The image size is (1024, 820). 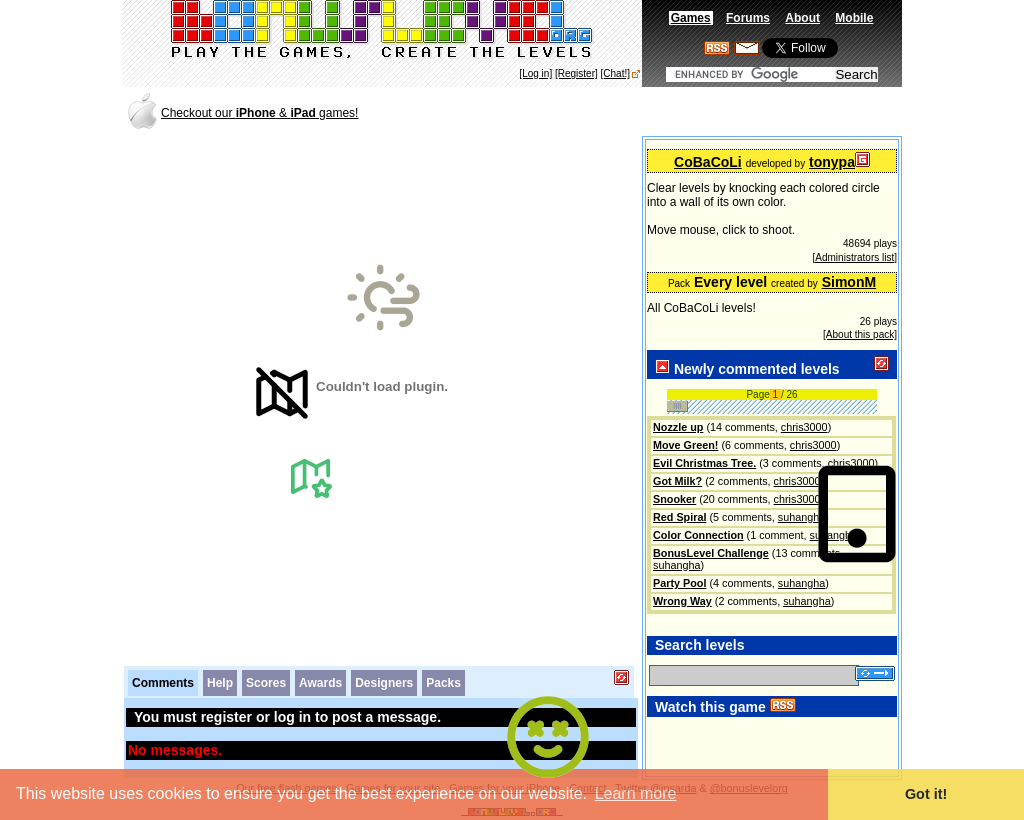 What do you see at coordinates (548, 737) in the screenshot?
I see `indicates a dizzy or dazed state` at bounding box center [548, 737].